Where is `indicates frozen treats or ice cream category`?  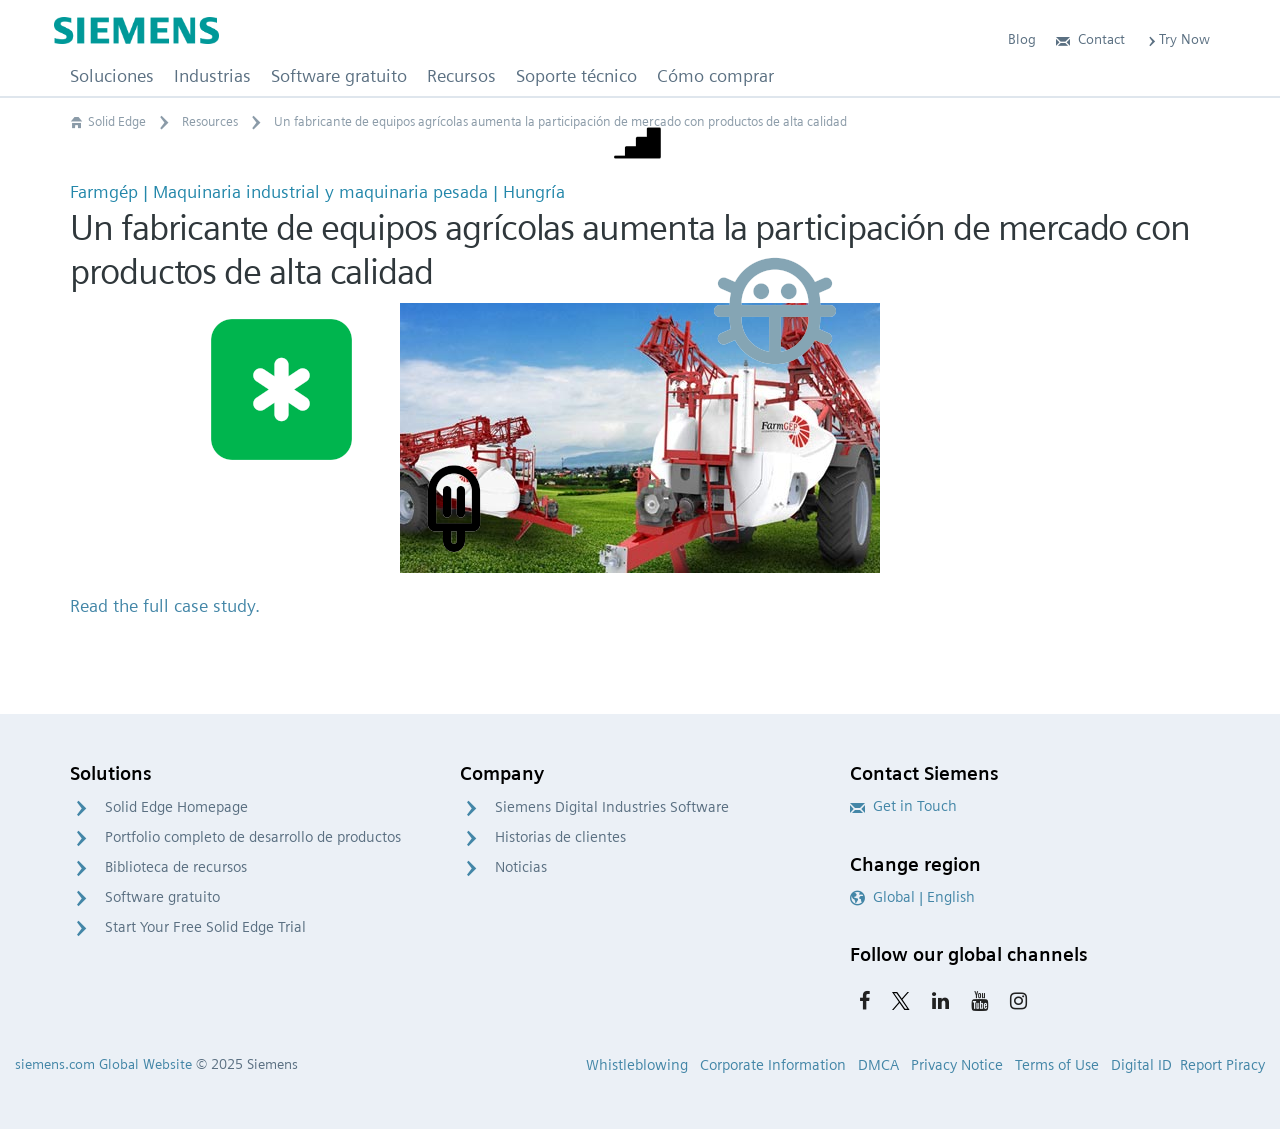
indicates frozen treats or ice cream category is located at coordinates (454, 508).